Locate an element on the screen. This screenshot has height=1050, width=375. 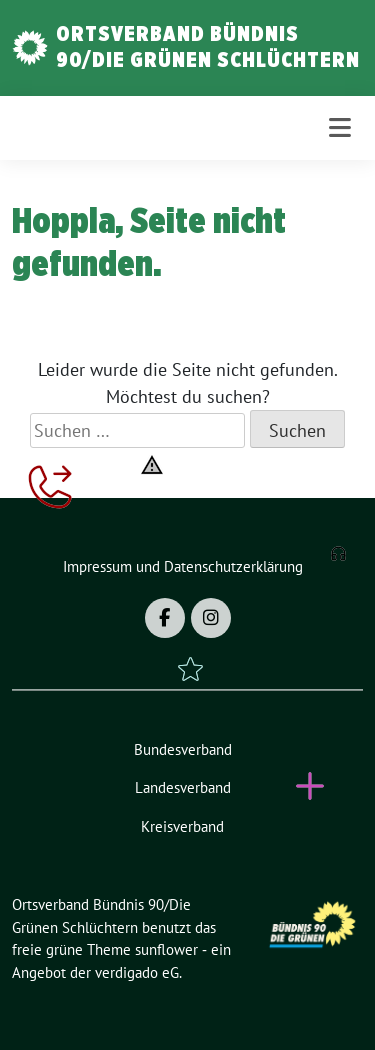
indicates a warning or caution state is located at coordinates (152, 465).